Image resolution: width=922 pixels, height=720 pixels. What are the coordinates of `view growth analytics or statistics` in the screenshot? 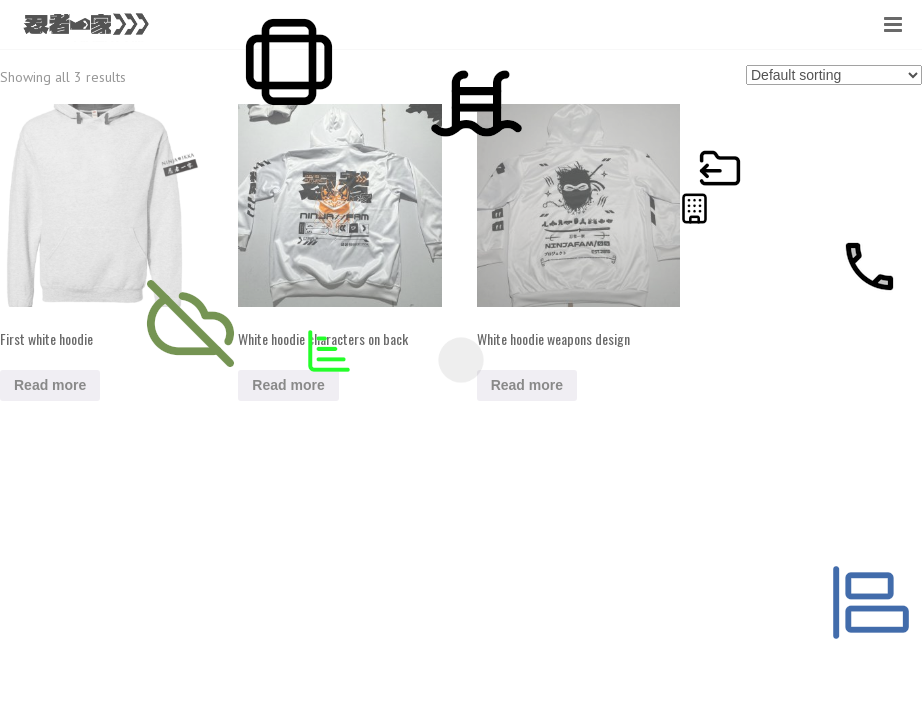 It's located at (329, 351).